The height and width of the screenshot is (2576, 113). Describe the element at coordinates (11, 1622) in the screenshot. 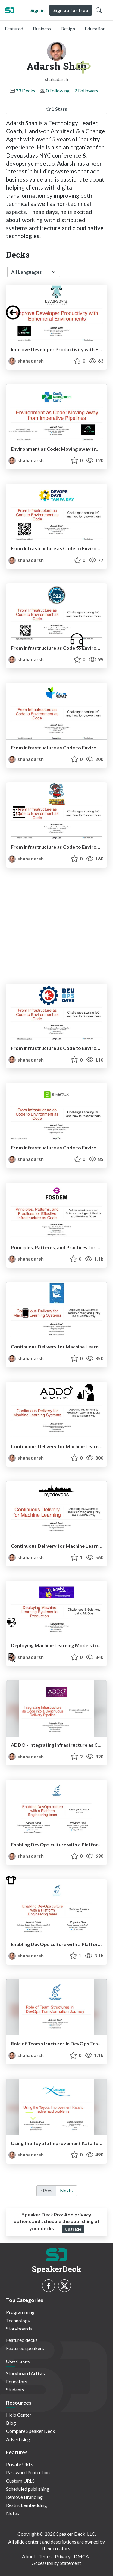

I see `select electric moped as transportation mode` at that location.